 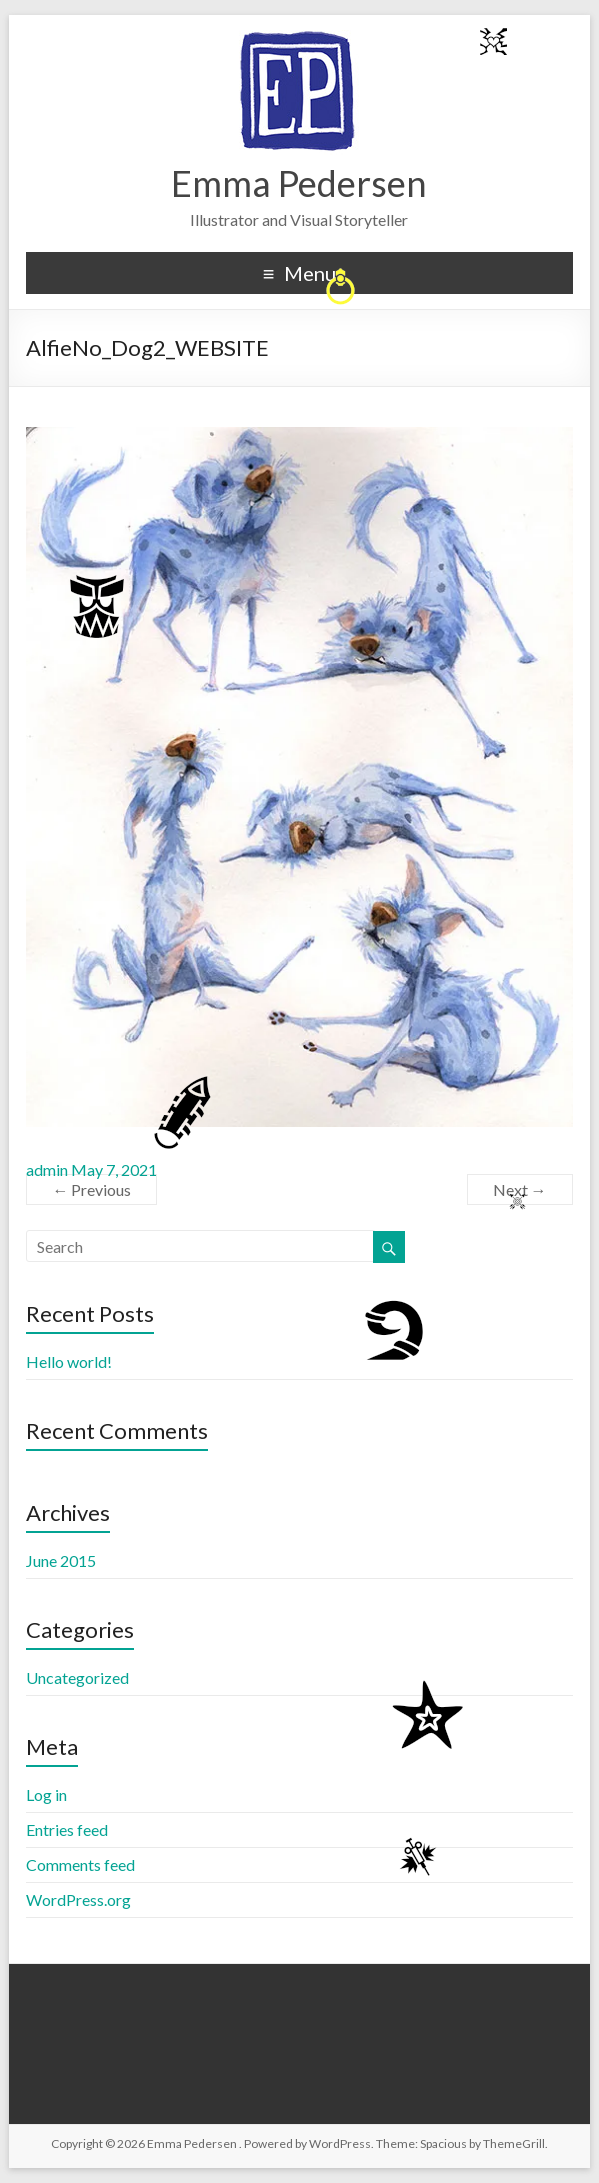 I want to click on represents a sea creature or kraken in a game interface, so click(x=393, y=1330).